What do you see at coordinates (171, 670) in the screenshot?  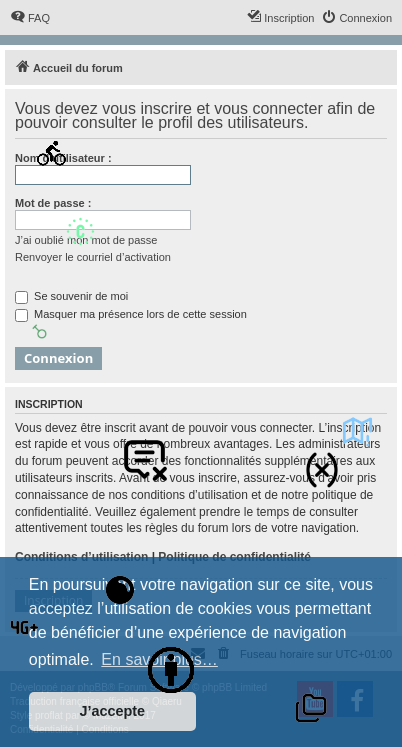 I see `view attribution or credit information` at bounding box center [171, 670].